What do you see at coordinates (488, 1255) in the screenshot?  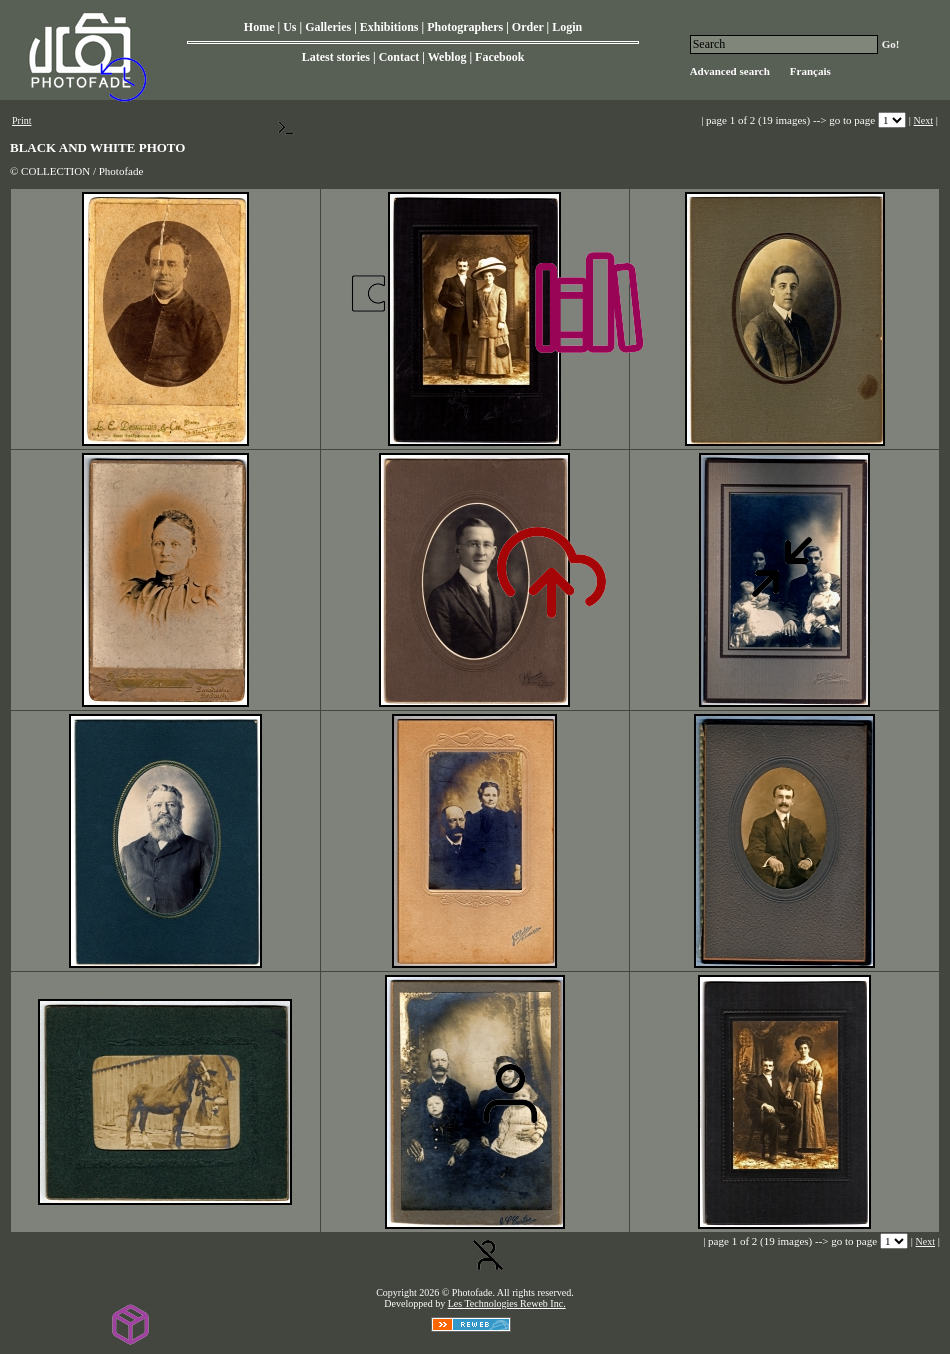 I see `user account disabled or deactivated` at bounding box center [488, 1255].